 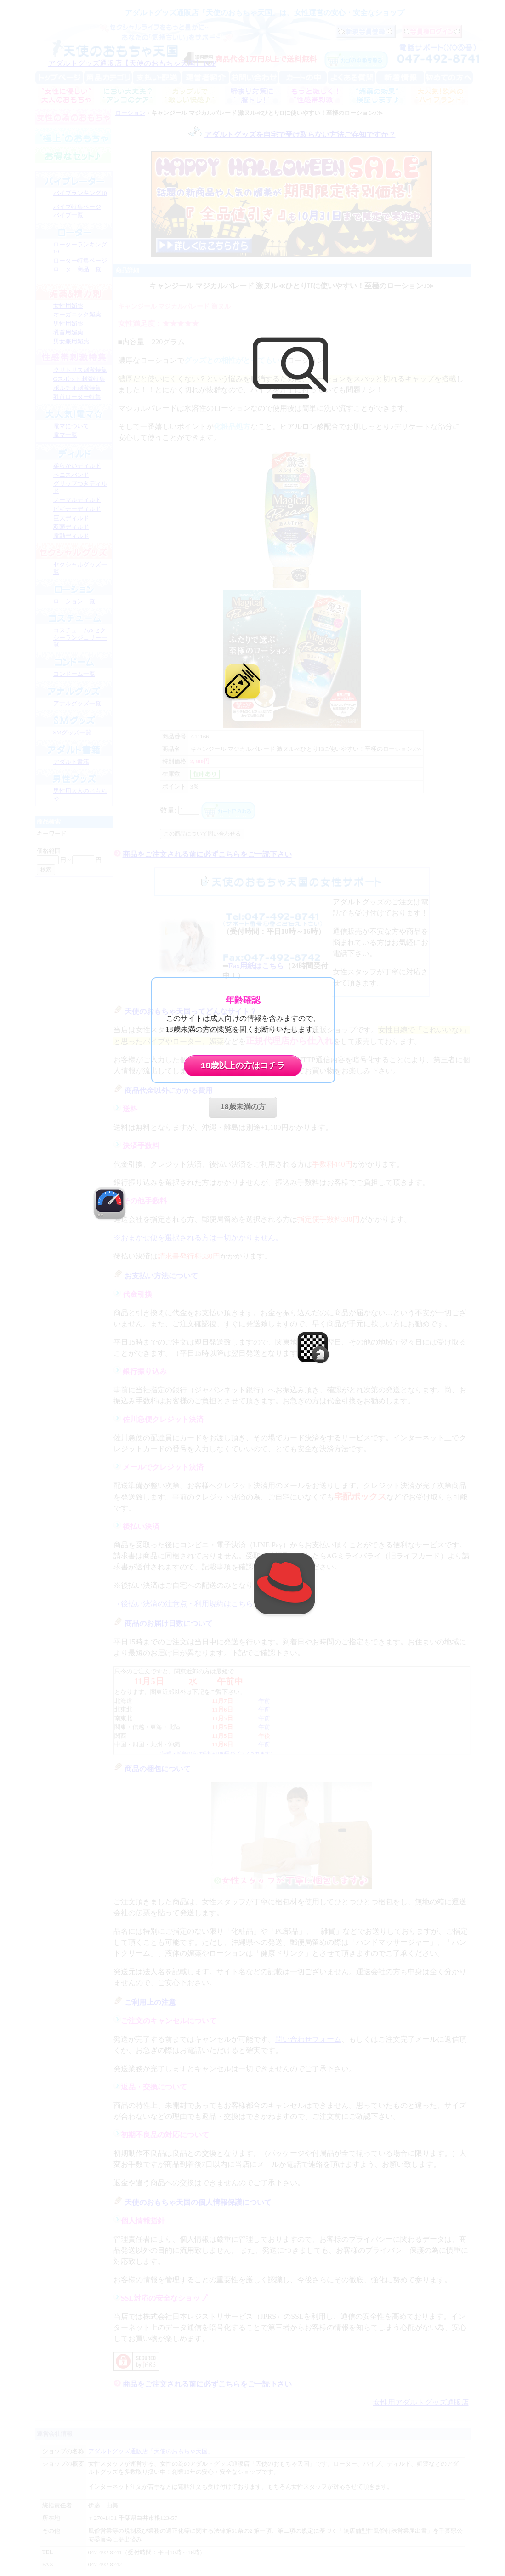 I want to click on open Red Hat Enterprise Linux application, so click(x=284, y=1584).